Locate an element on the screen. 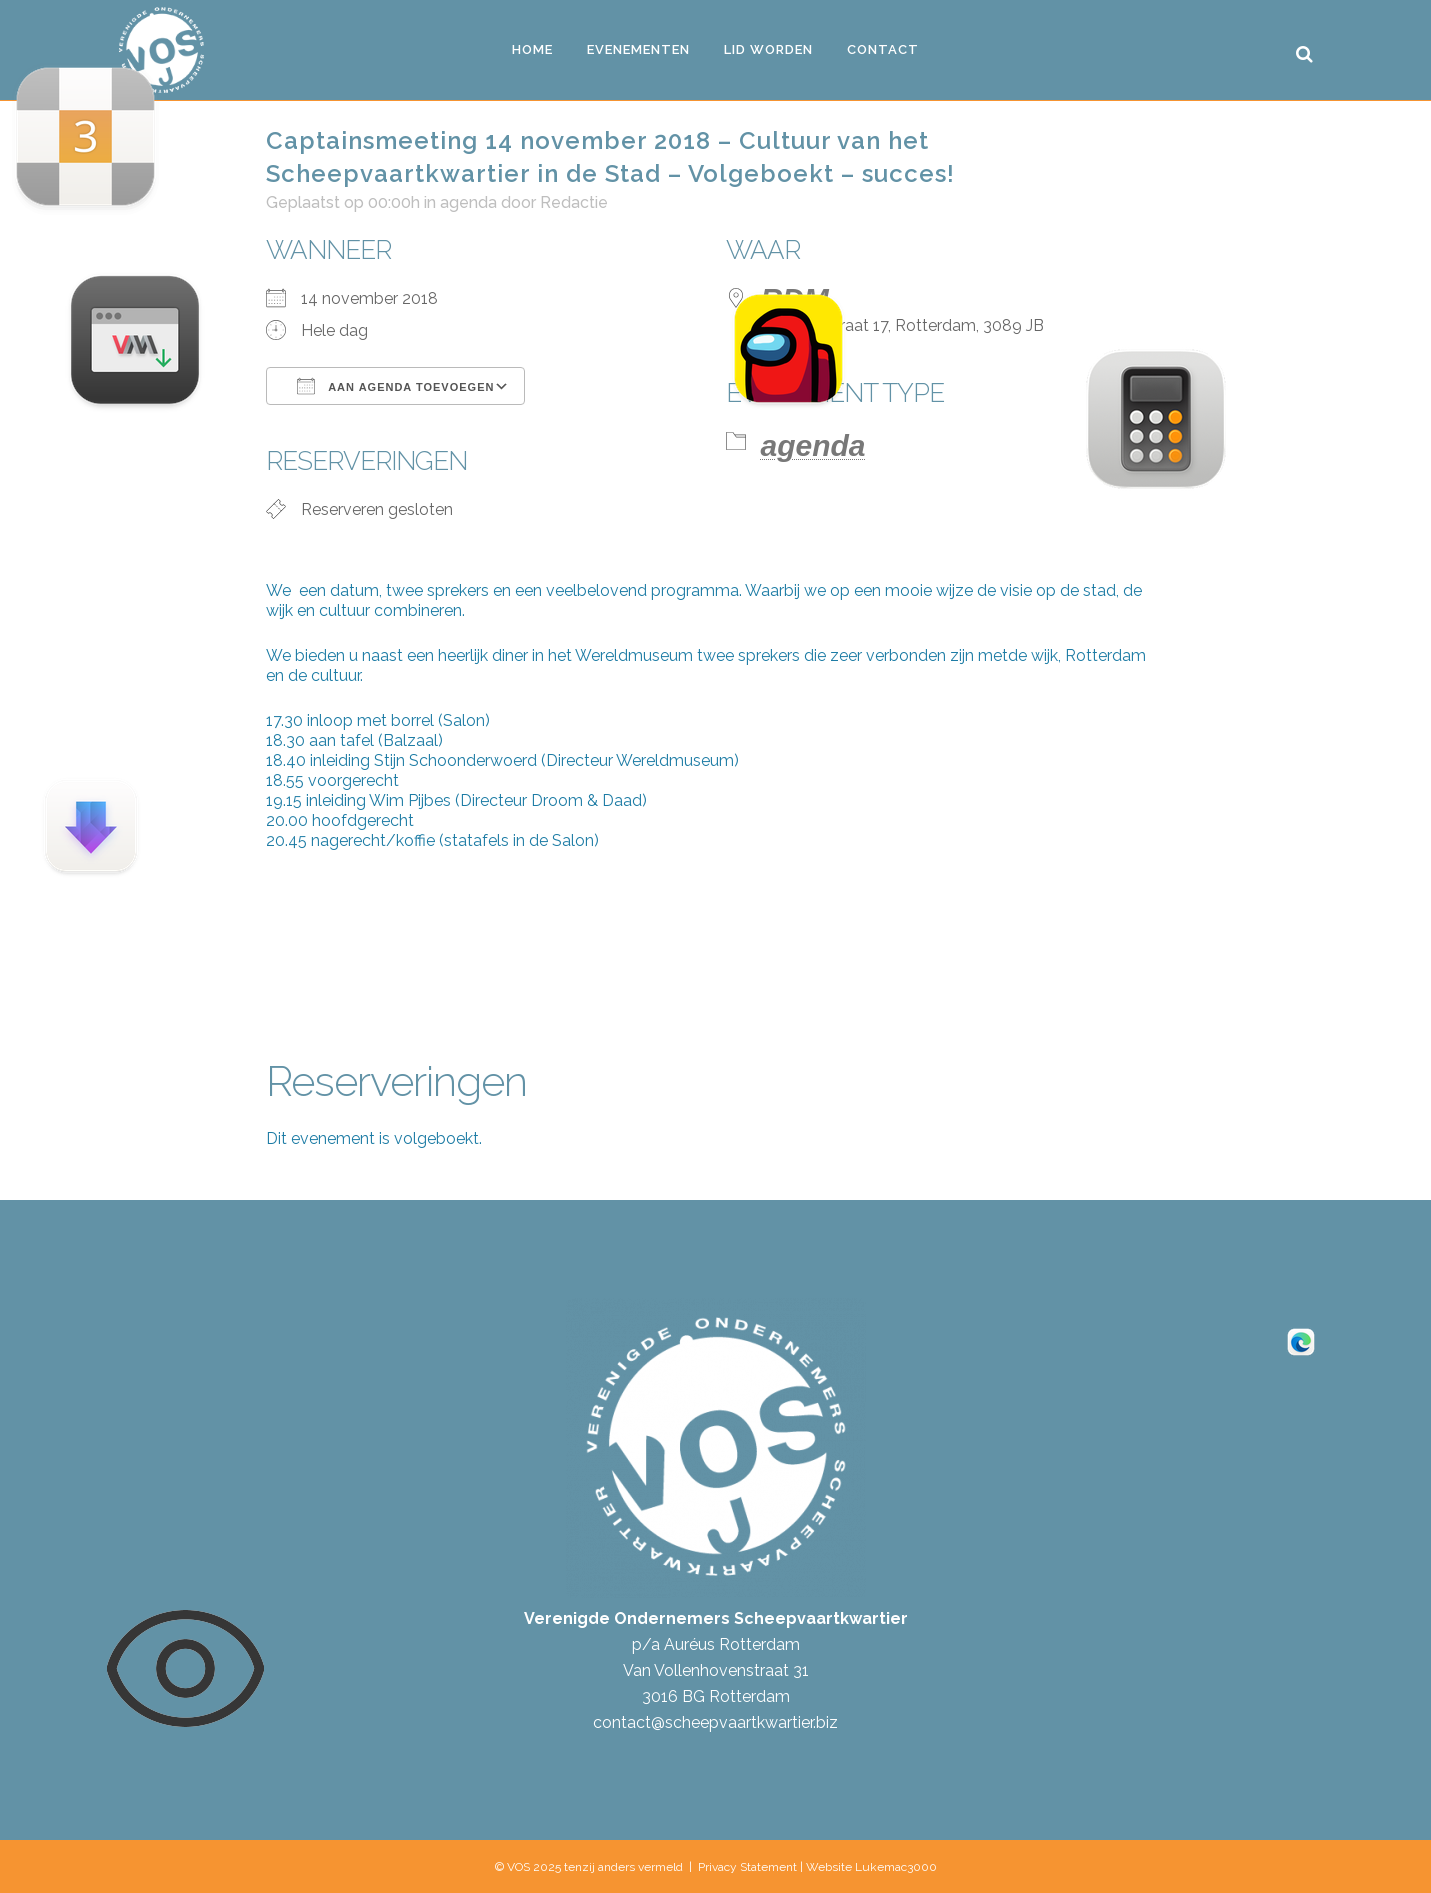 Image resolution: width=1431 pixels, height=1893 pixels. open the calculator app is located at coordinates (1156, 419).